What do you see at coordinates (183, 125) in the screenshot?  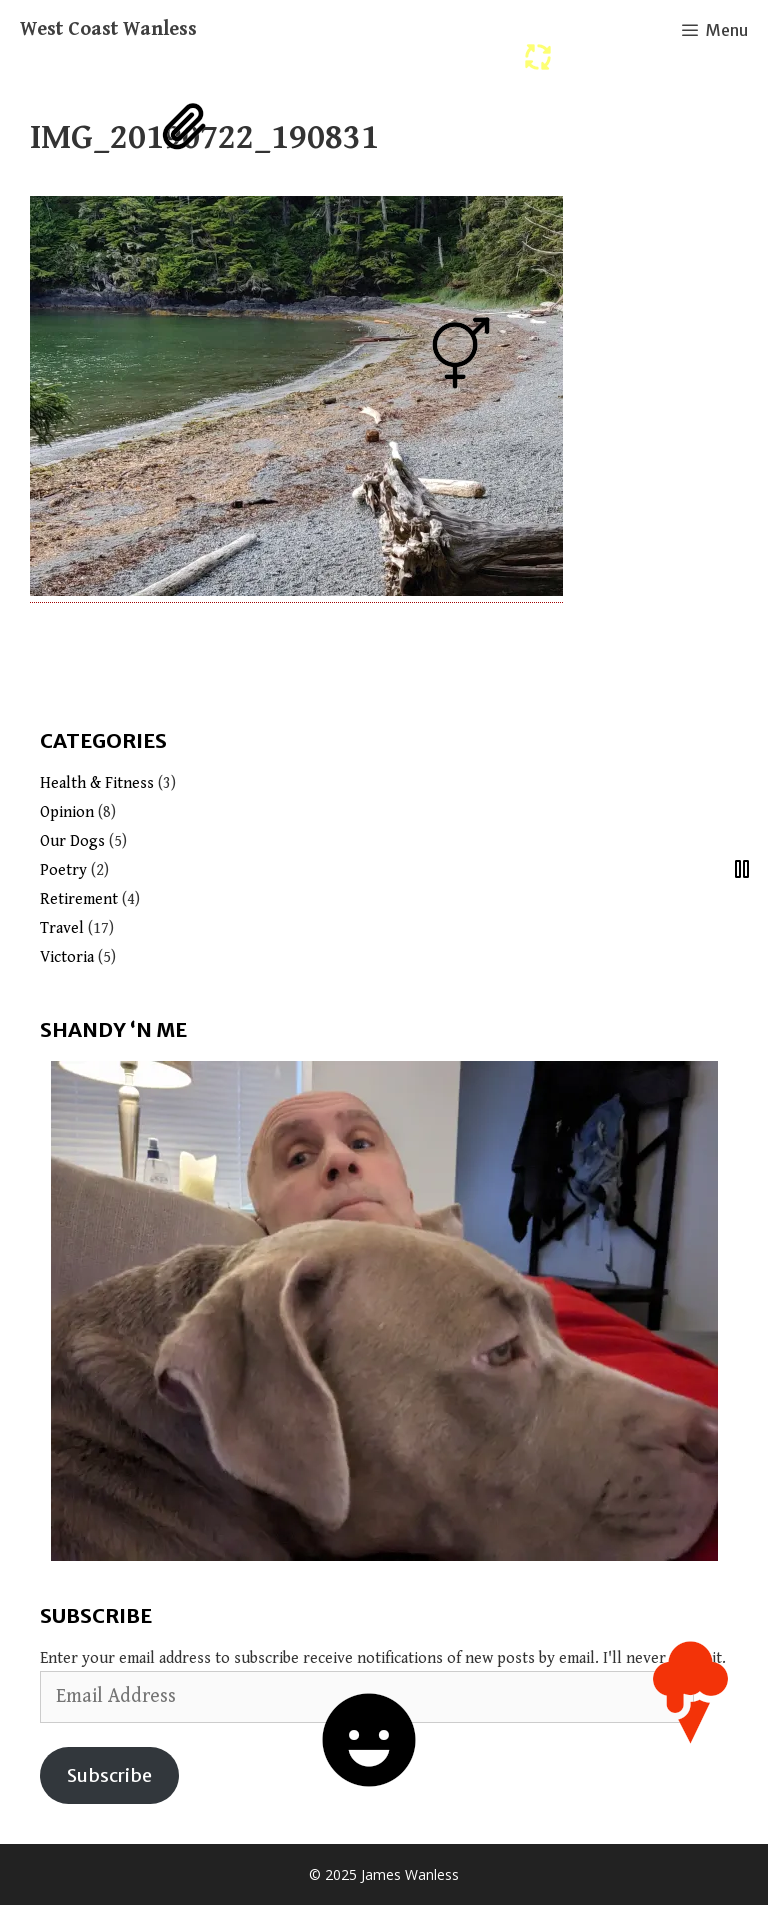 I see `attach a file to your message` at bounding box center [183, 125].